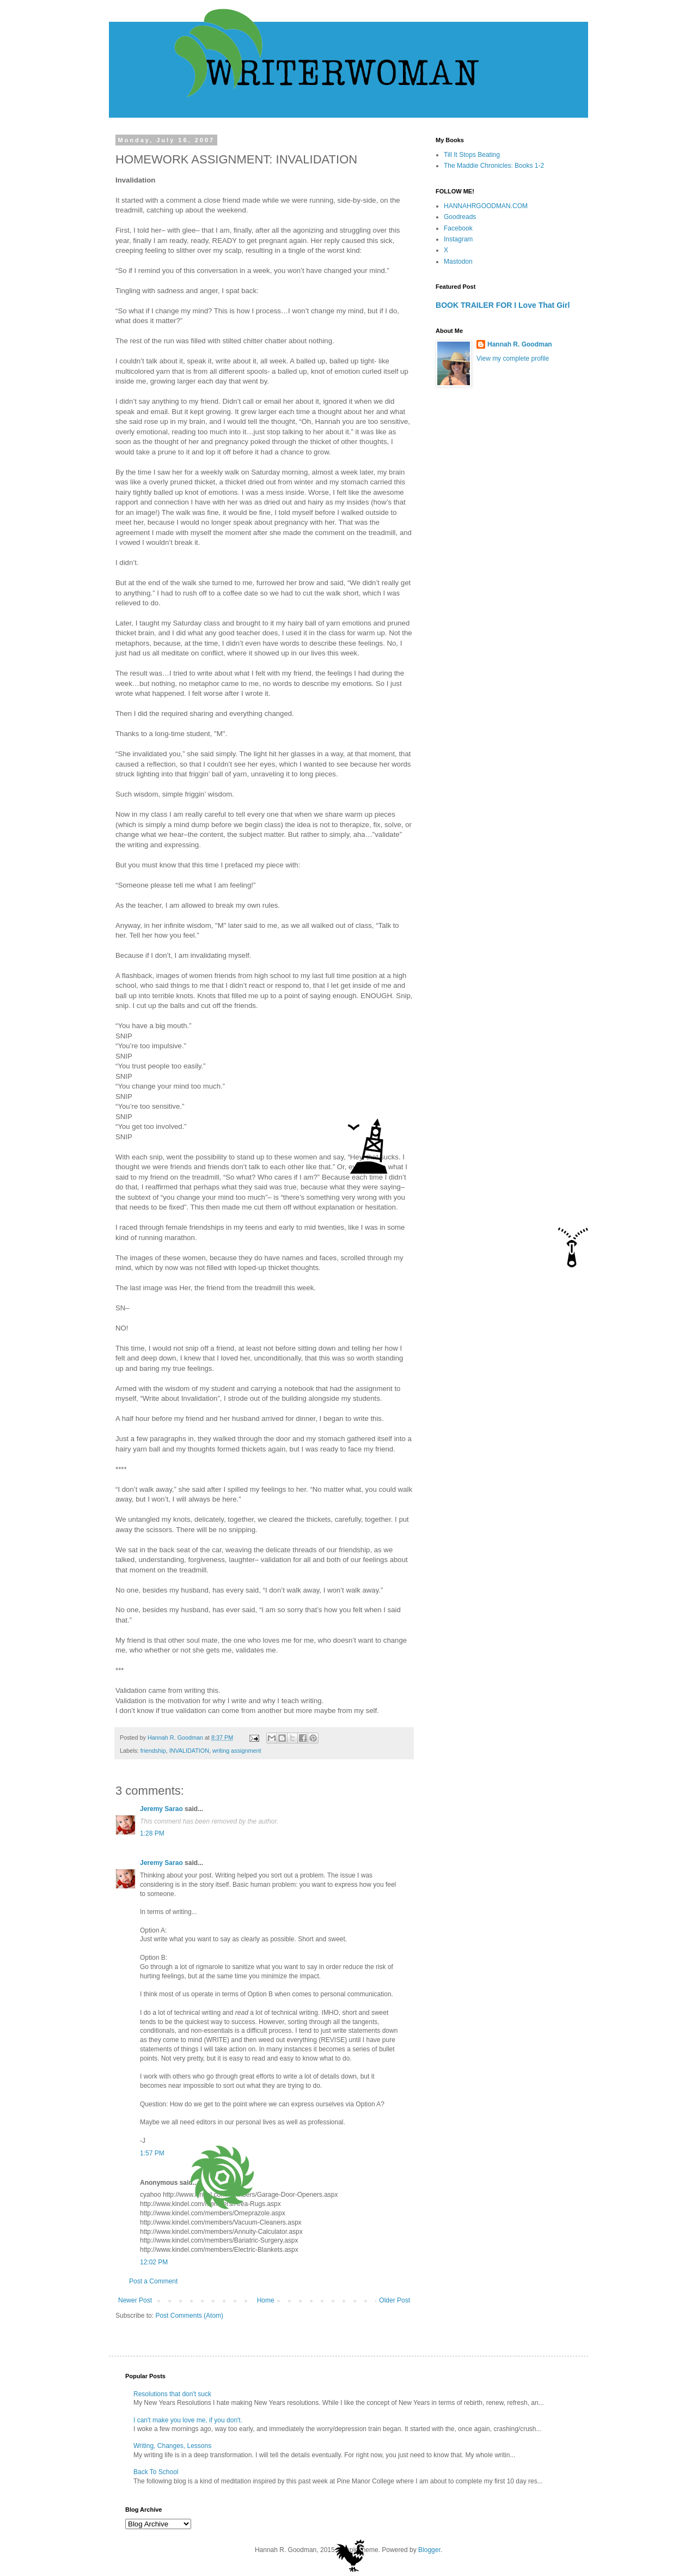  What do you see at coordinates (349, 2555) in the screenshot?
I see `indicates morning alarm or wake-up feature` at bounding box center [349, 2555].